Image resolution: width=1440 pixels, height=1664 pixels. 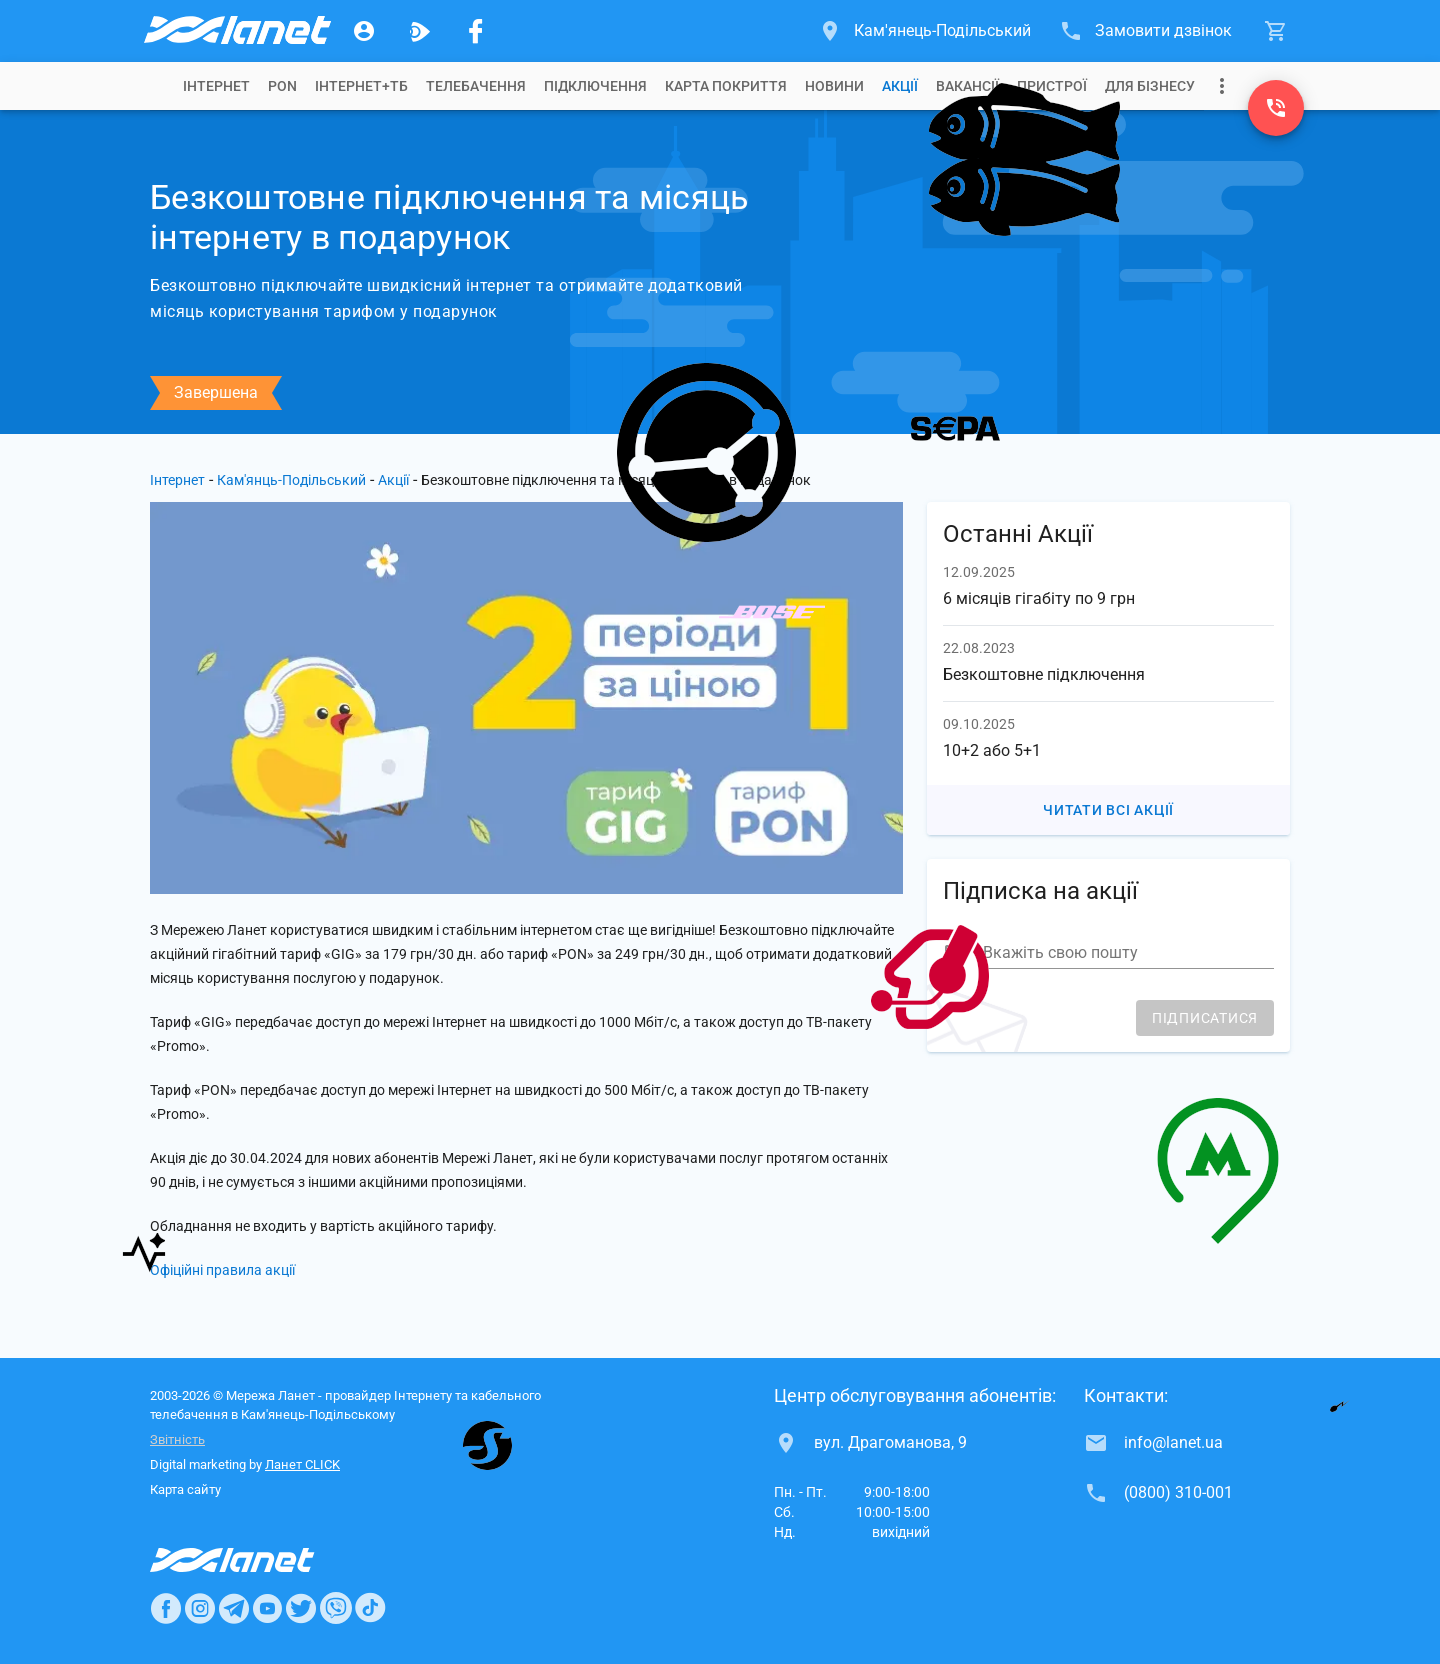 What do you see at coordinates (1218, 1171) in the screenshot?
I see `open the Moscow Metro app` at bounding box center [1218, 1171].